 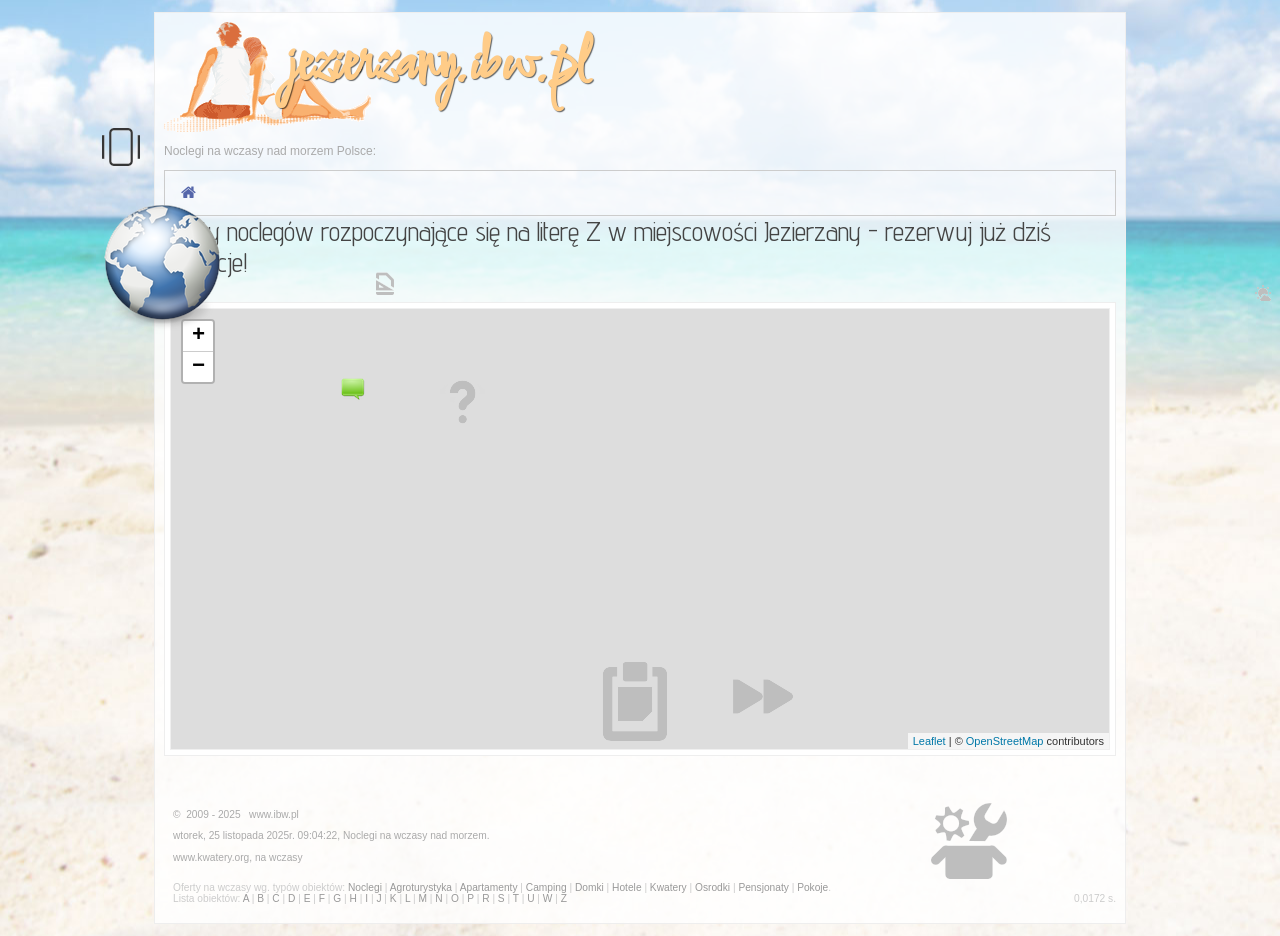 I want to click on paste content from clipboard, so click(x=637, y=701).